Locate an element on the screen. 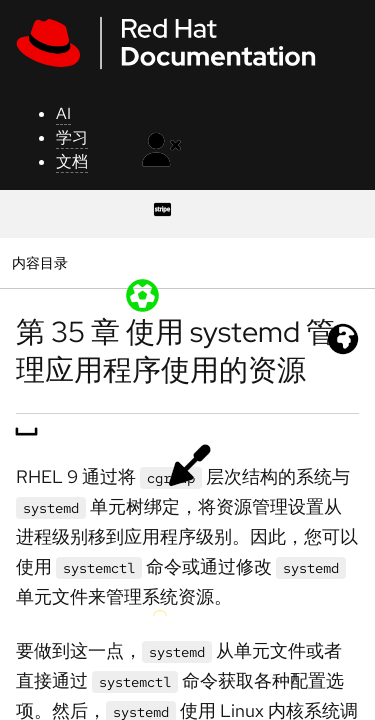 The width and height of the screenshot is (375, 720). remove a user from the list is located at coordinates (160, 149).